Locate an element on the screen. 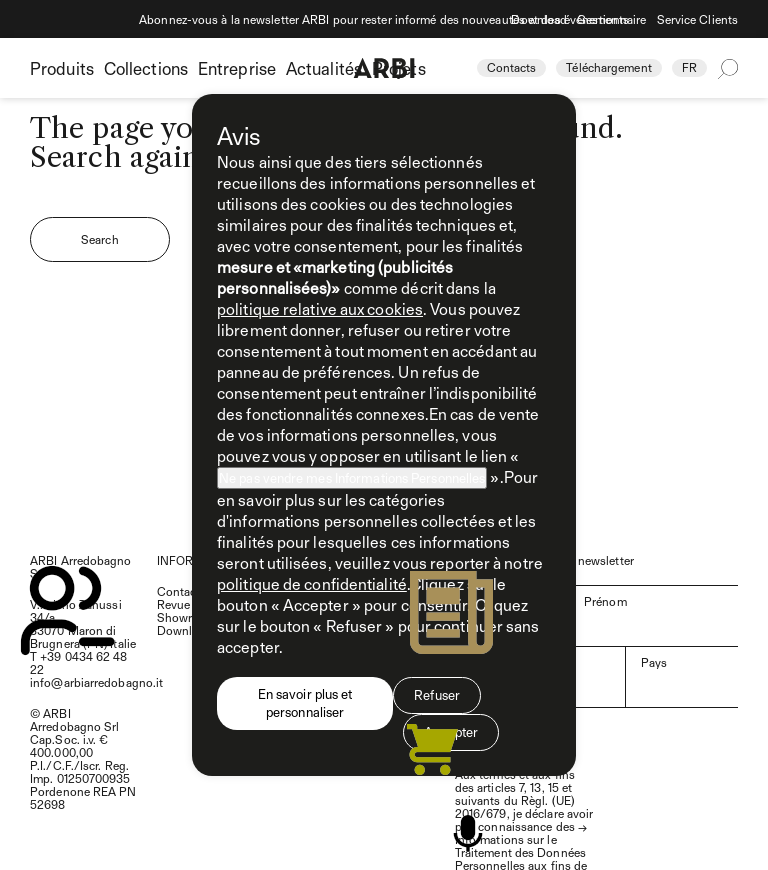  view your shopping cart is located at coordinates (432, 749).